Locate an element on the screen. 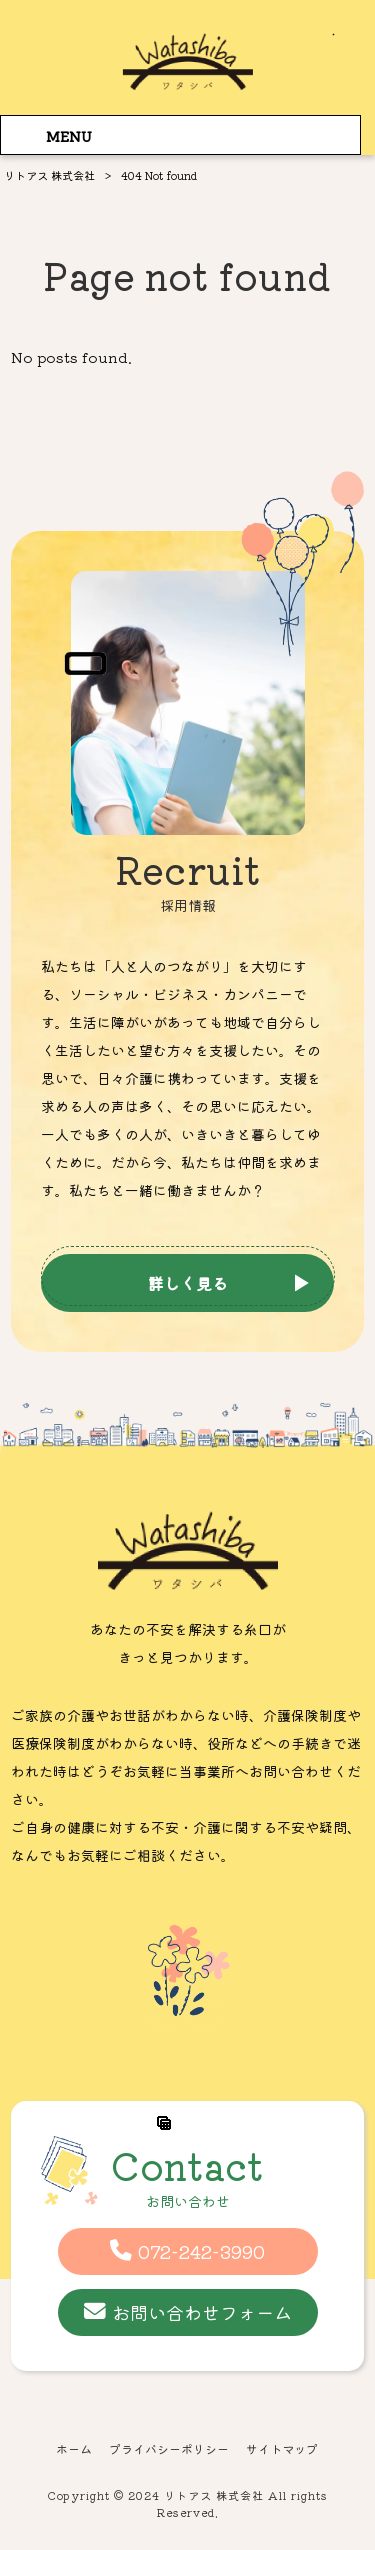 The height and width of the screenshot is (2550, 375). no wifi signal available is located at coordinates (333, 27).